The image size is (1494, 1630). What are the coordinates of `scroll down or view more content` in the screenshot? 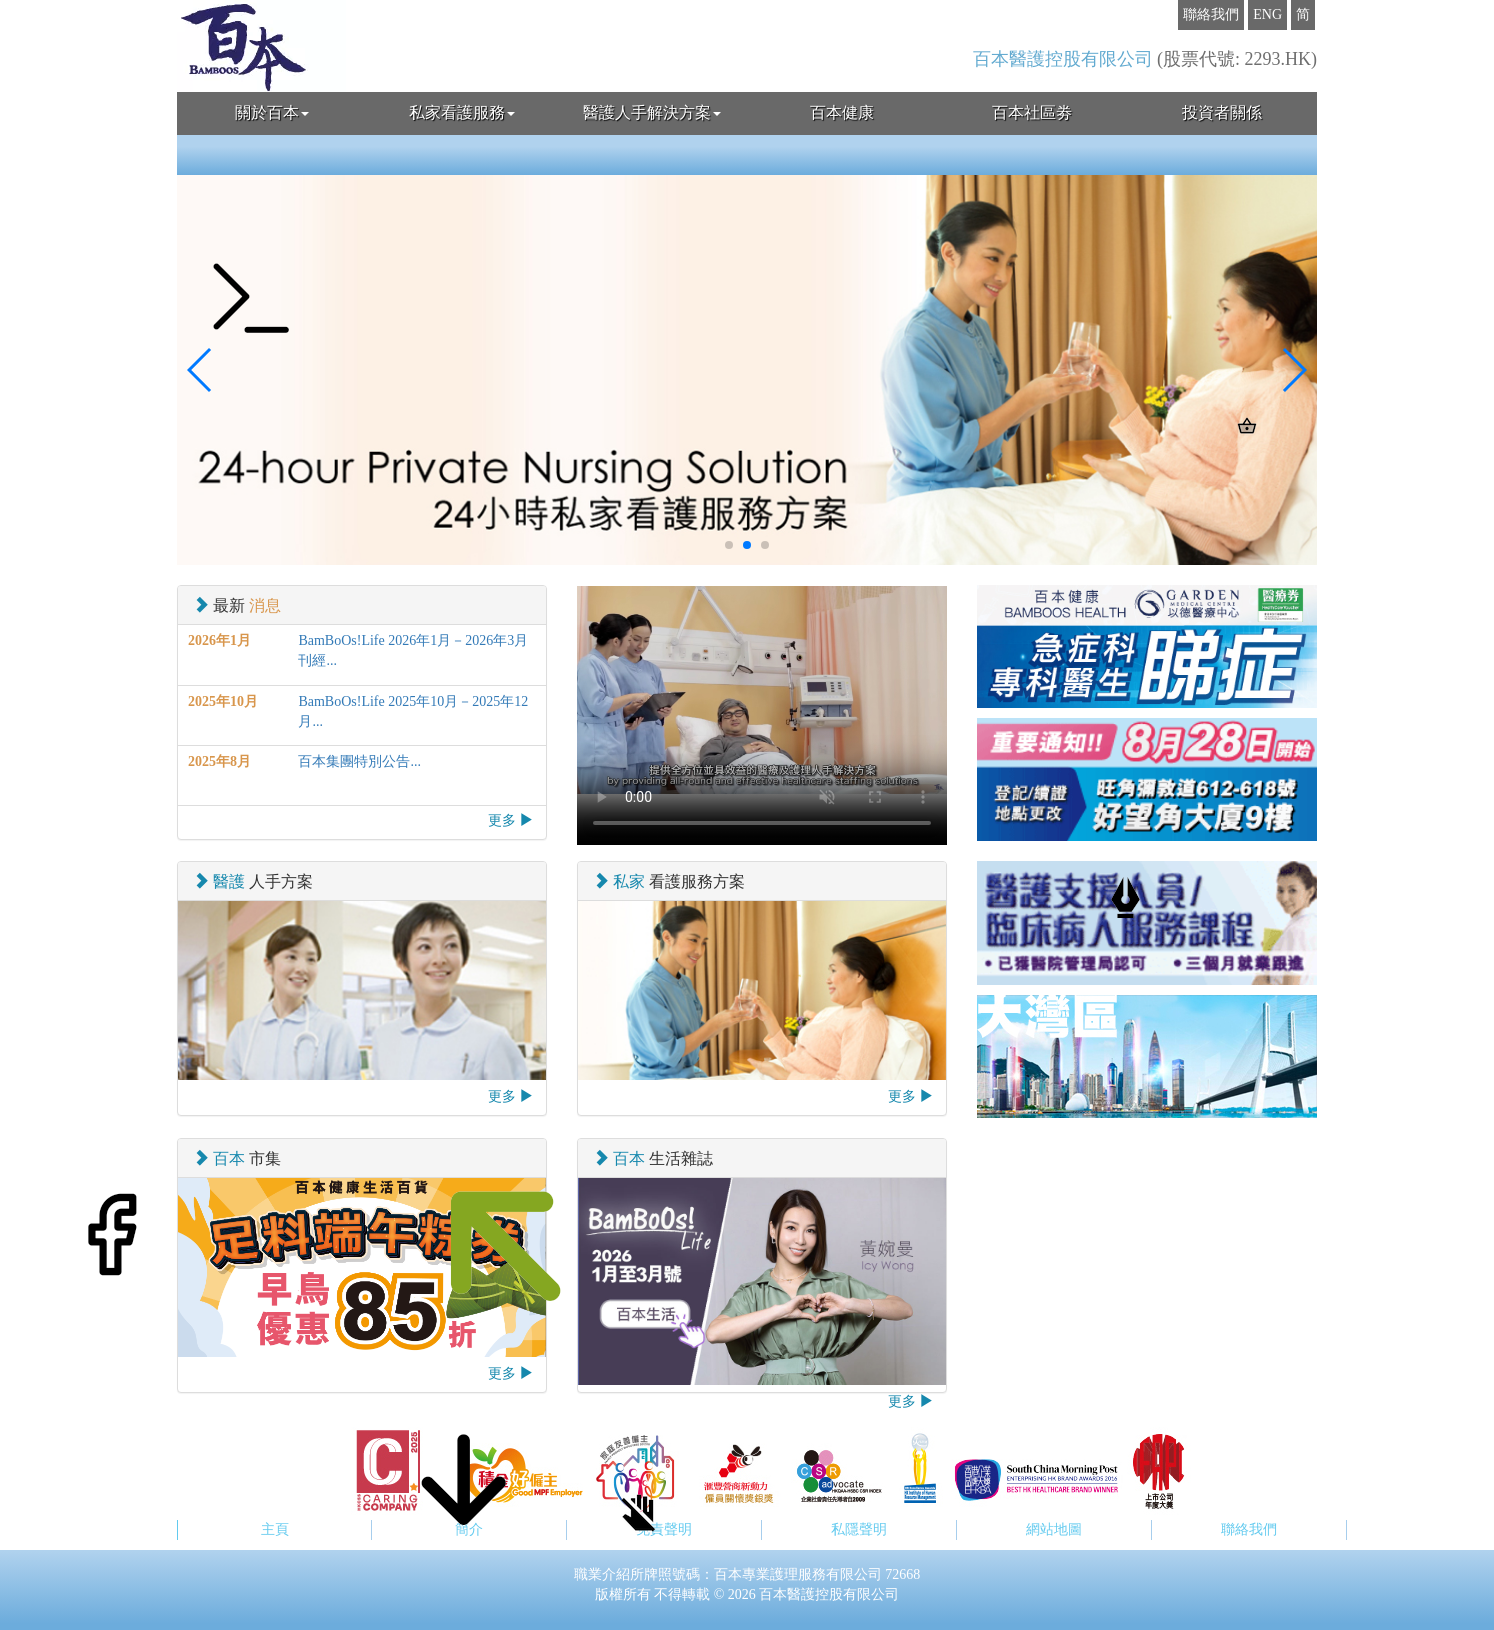 It's located at (461, 1476).